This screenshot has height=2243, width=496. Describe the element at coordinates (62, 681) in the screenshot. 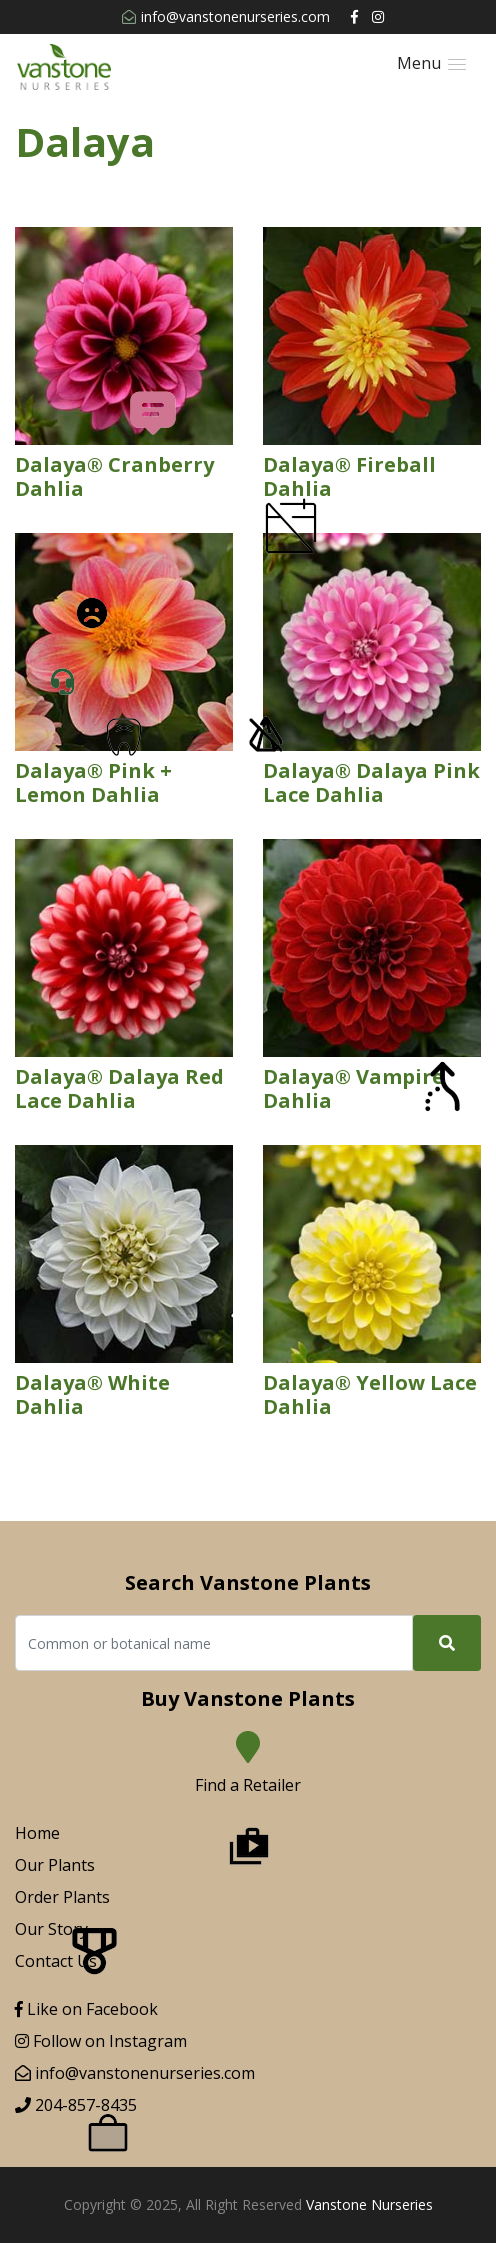

I see `contact customer support` at that location.